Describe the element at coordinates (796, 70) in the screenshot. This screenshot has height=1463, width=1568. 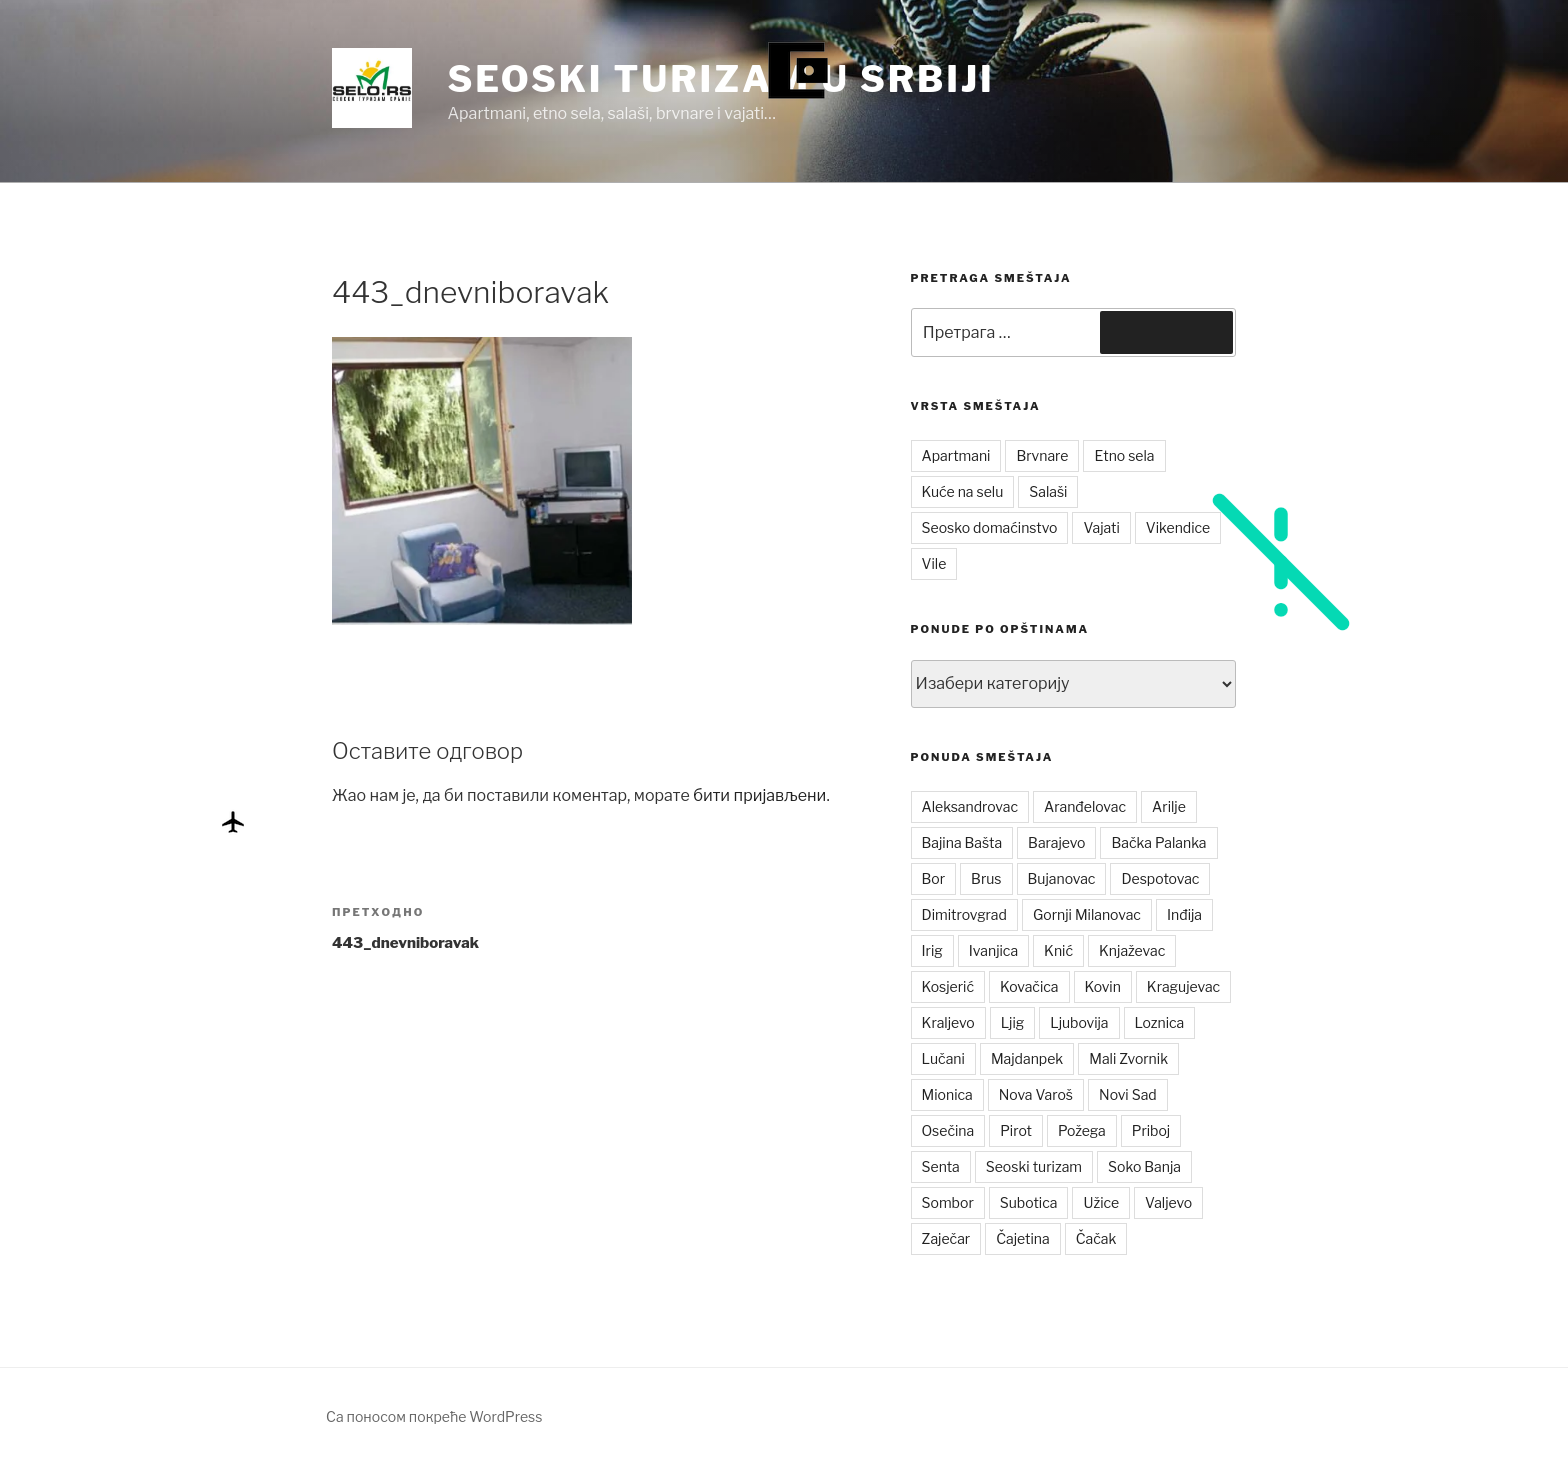
I see `access your digital wallet` at that location.